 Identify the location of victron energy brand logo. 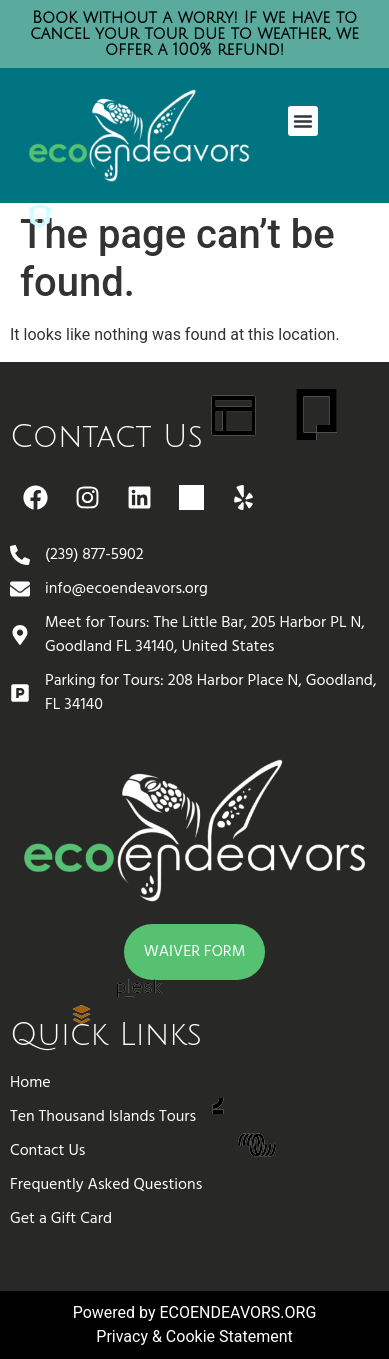
(257, 1145).